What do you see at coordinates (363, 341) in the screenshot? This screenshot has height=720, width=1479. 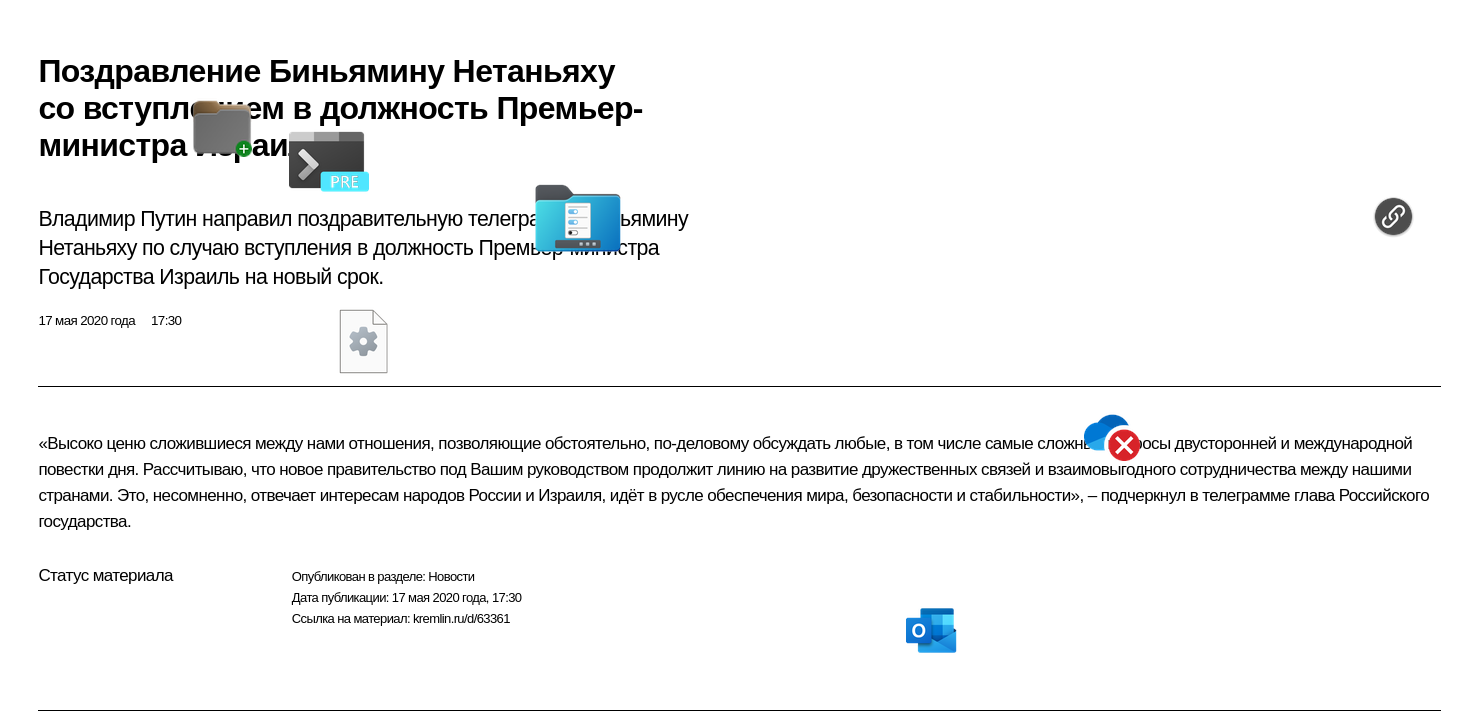 I see `open configuration file settings` at bounding box center [363, 341].